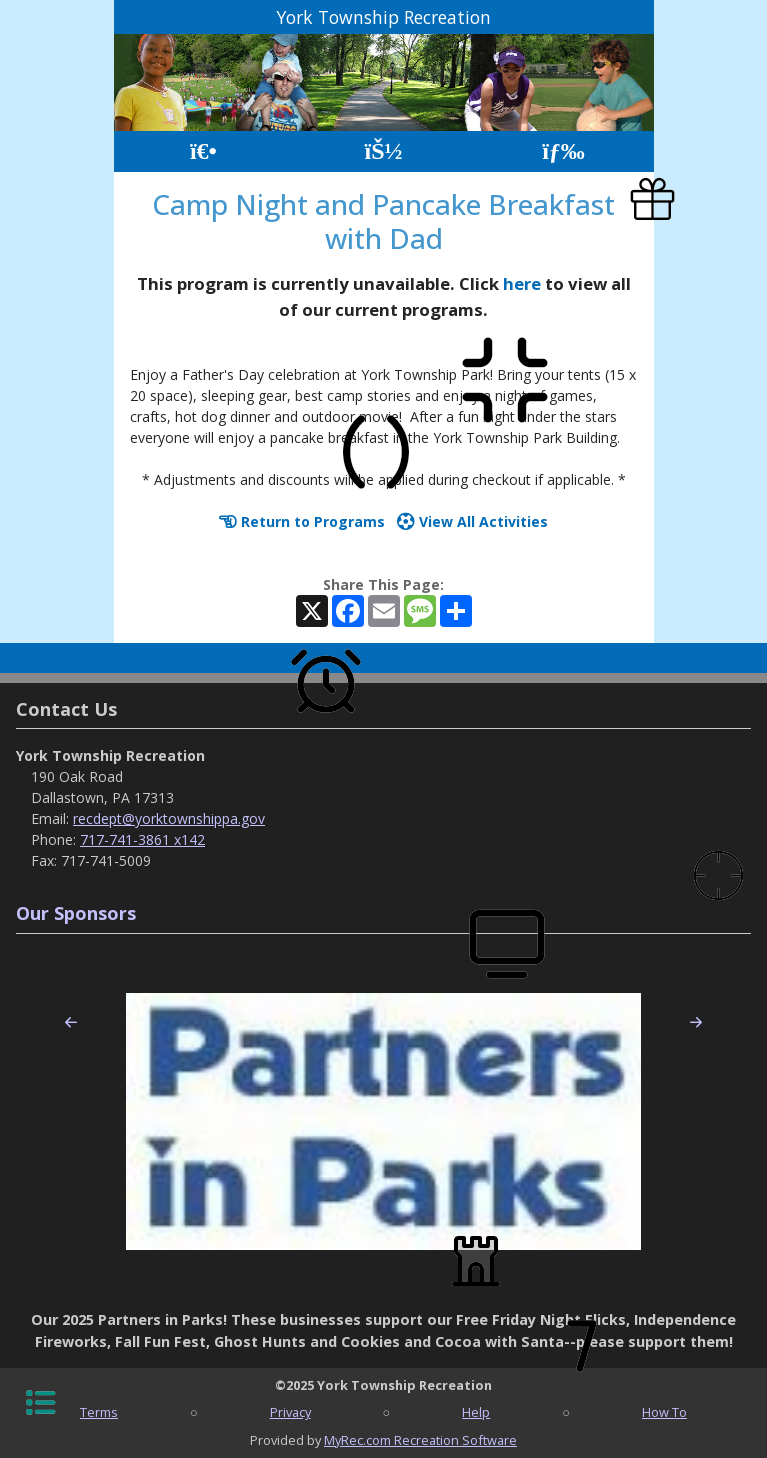  I want to click on insert parentheses or brackets in text, so click(376, 452).